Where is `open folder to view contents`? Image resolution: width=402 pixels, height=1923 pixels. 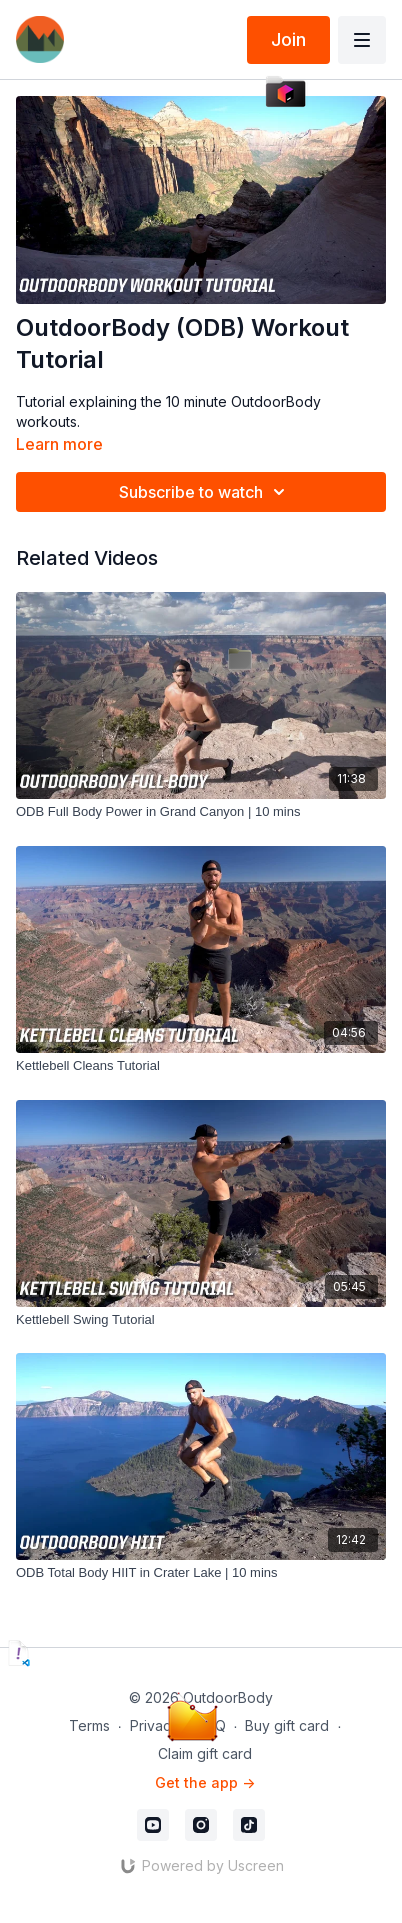
open folder to view contents is located at coordinates (240, 659).